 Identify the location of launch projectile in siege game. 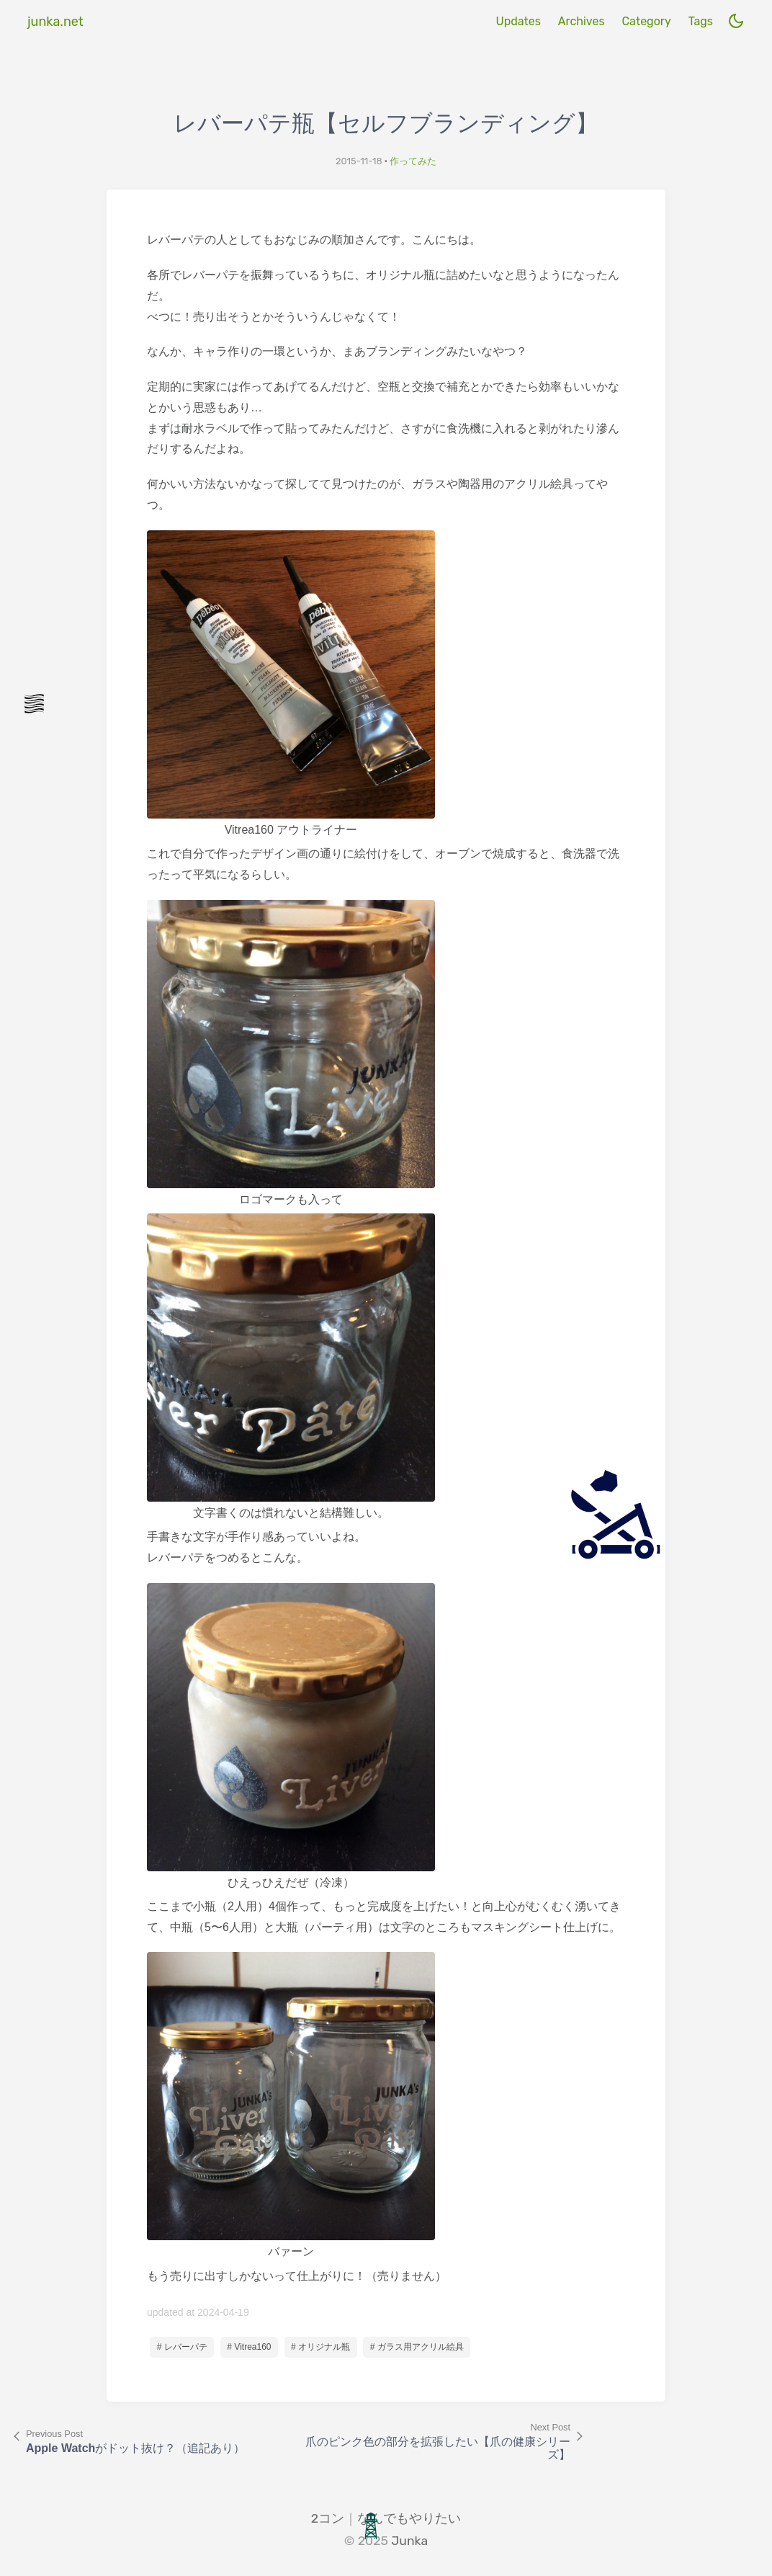
(616, 1512).